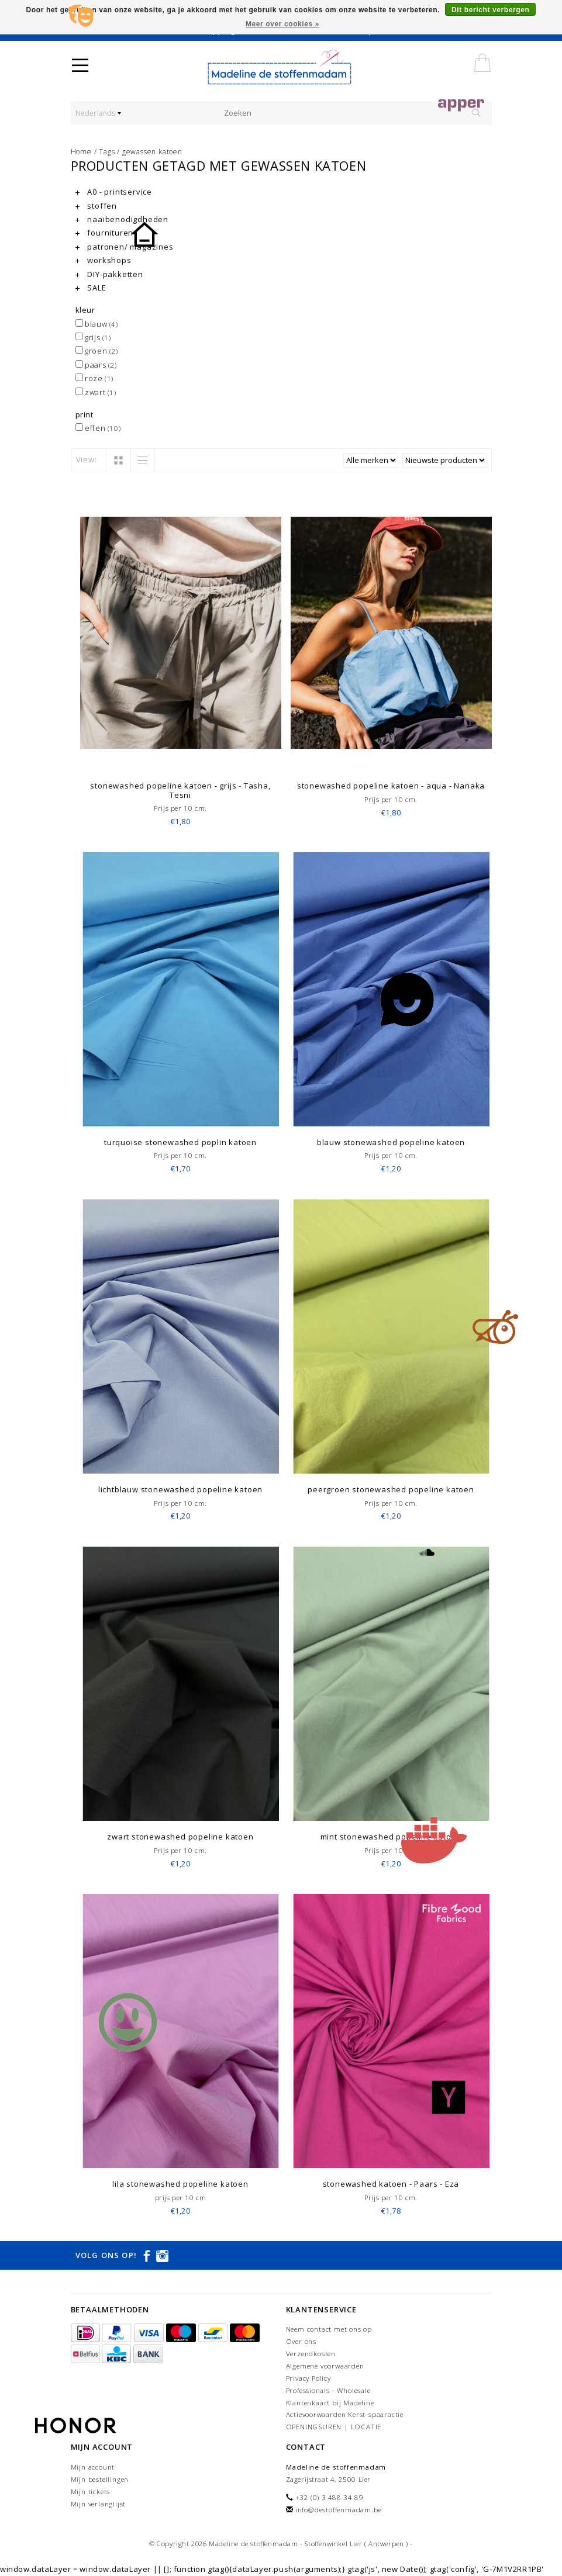 The image size is (562, 2576). Describe the element at coordinates (449, 2097) in the screenshot. I see `open hacker news` at that location.